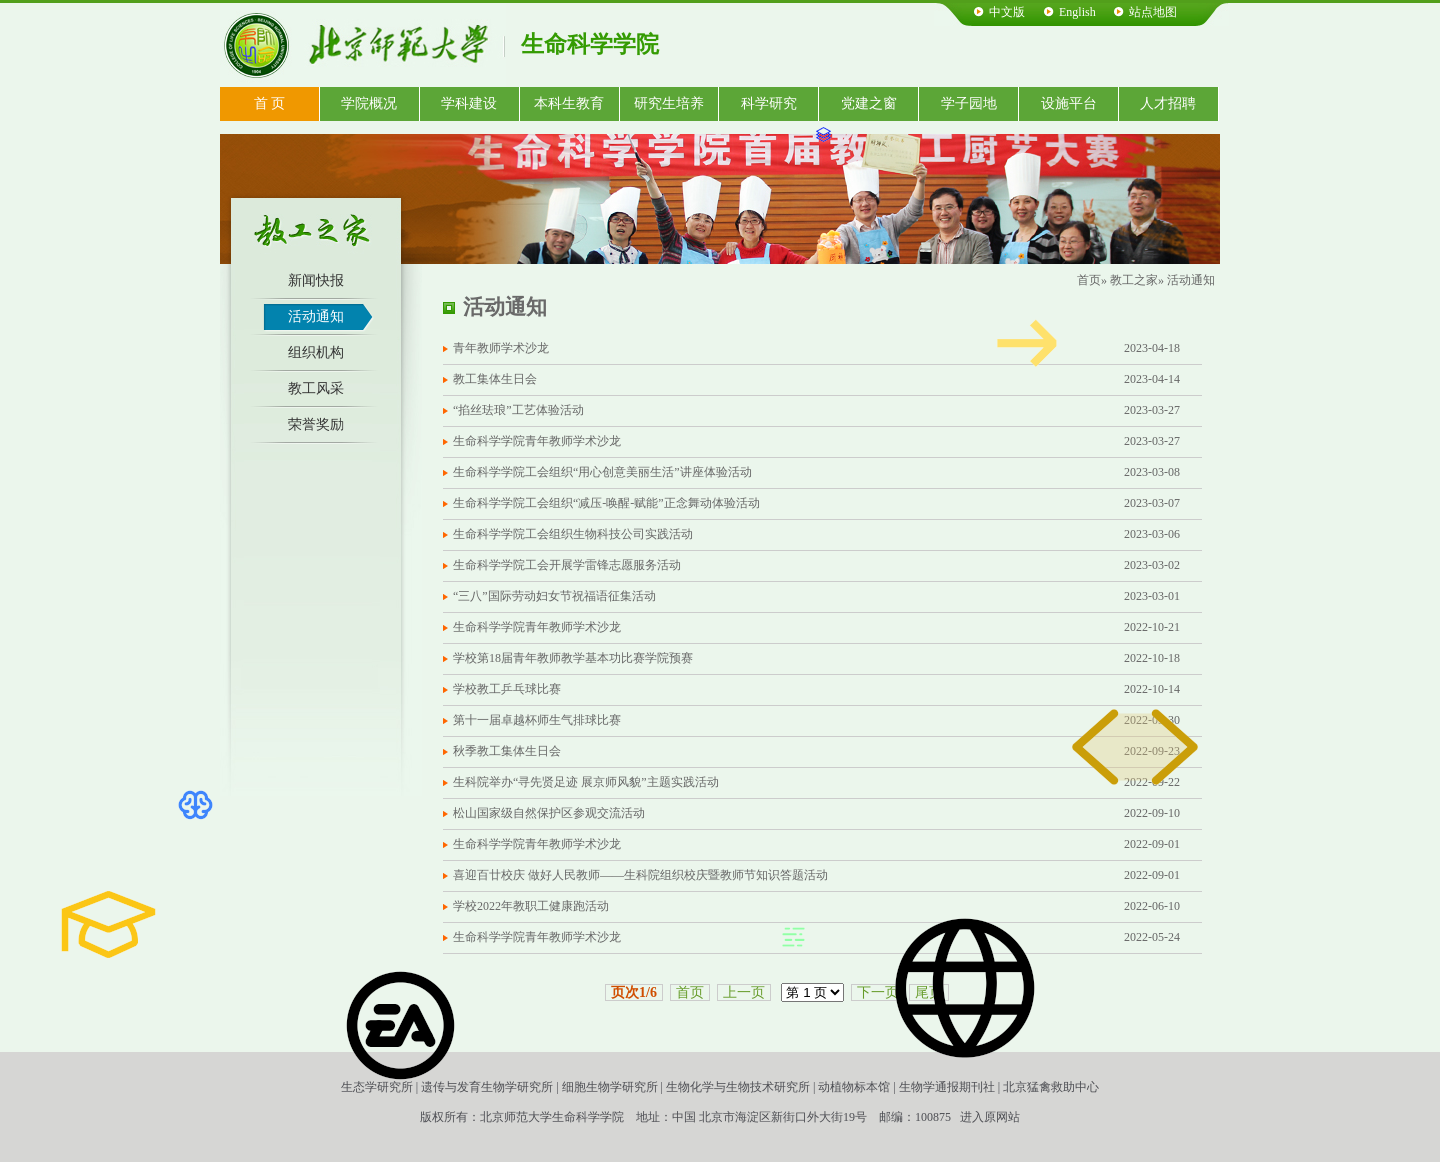  Describe the element at coordinates (400, 1025) in the screenshot. I see `Electronic Arts (EA) brand logo` at that location.